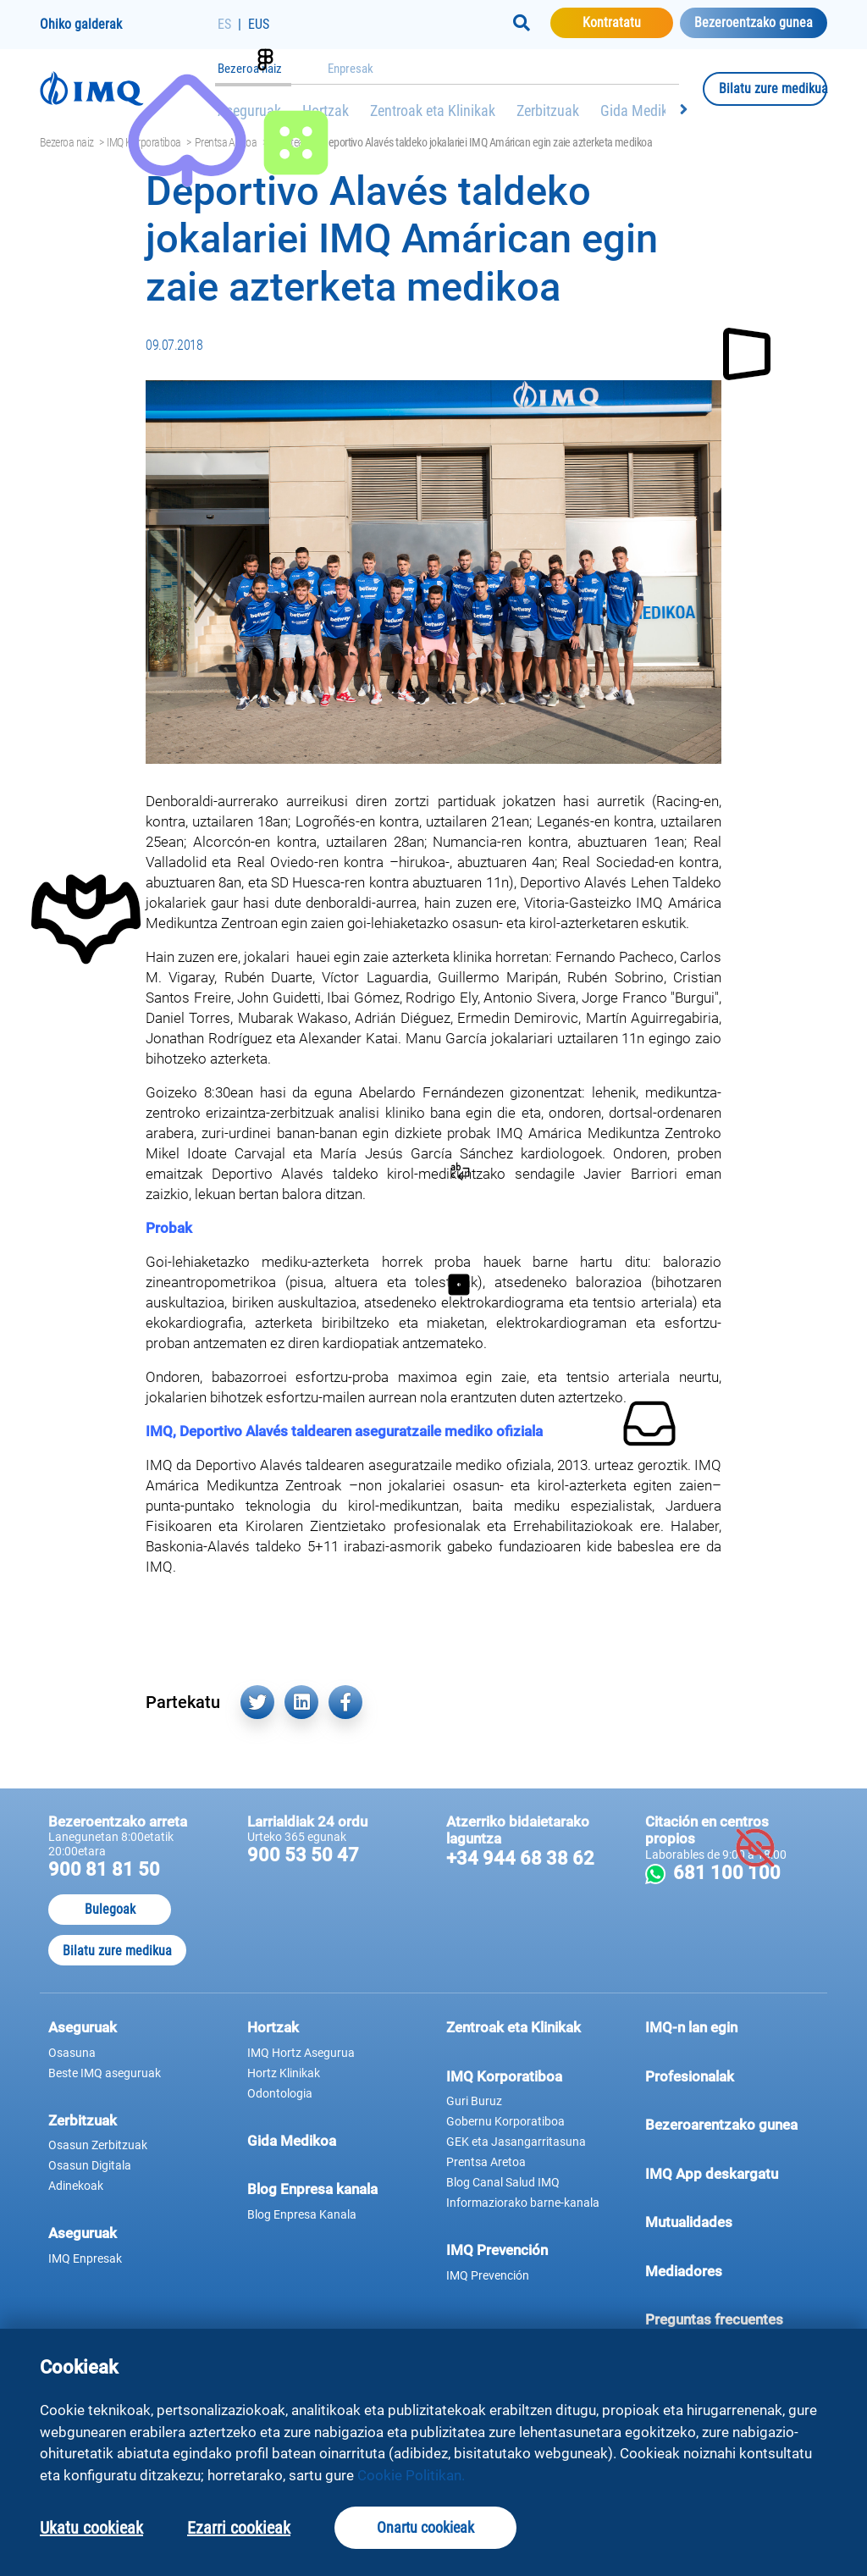  Describe the element at coordinates (649, 1423) in the screenshot. I see `view your inbox messages` at that location.